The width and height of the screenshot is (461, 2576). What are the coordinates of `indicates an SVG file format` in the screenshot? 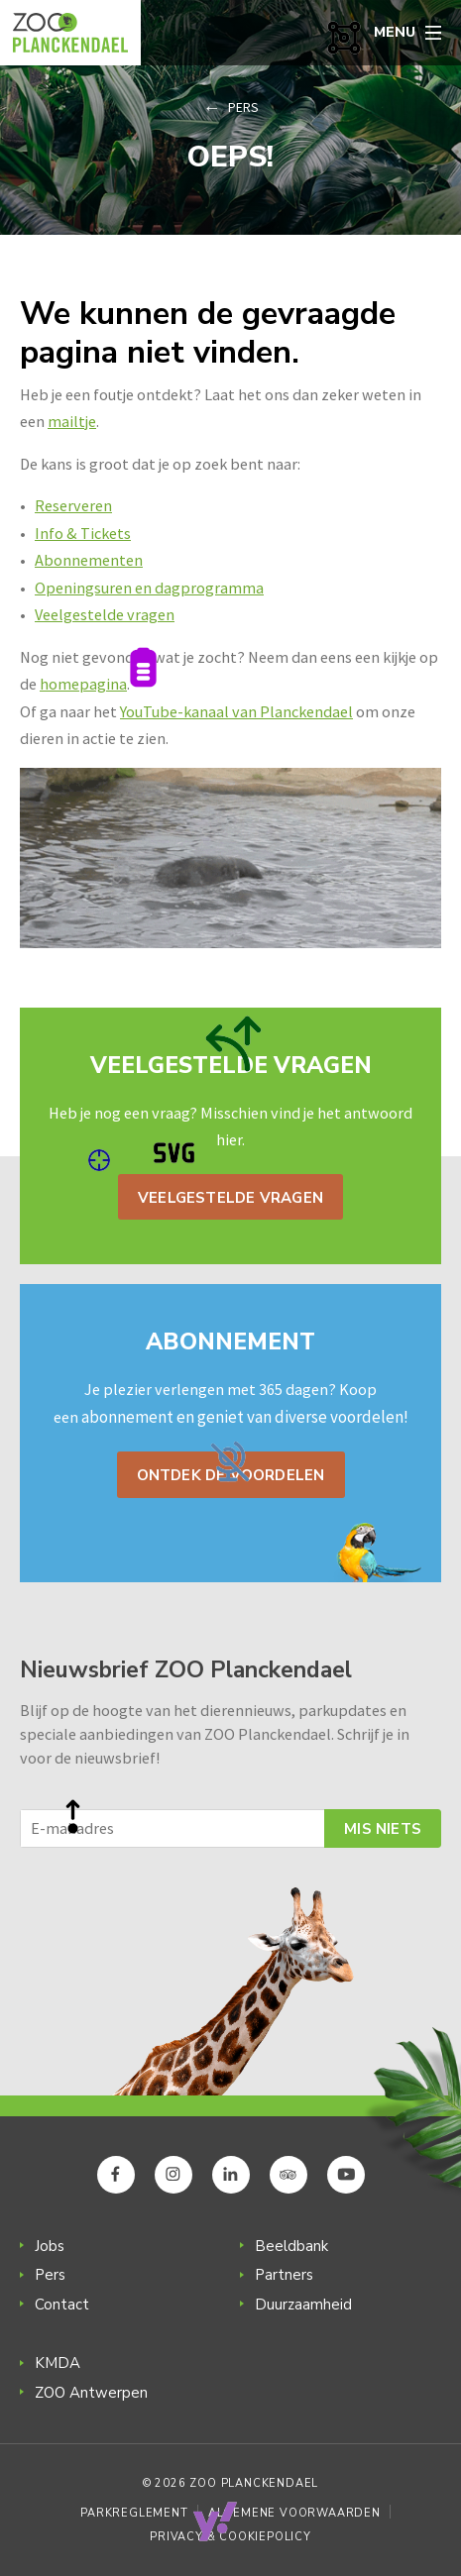 It's located at (173, 1152).